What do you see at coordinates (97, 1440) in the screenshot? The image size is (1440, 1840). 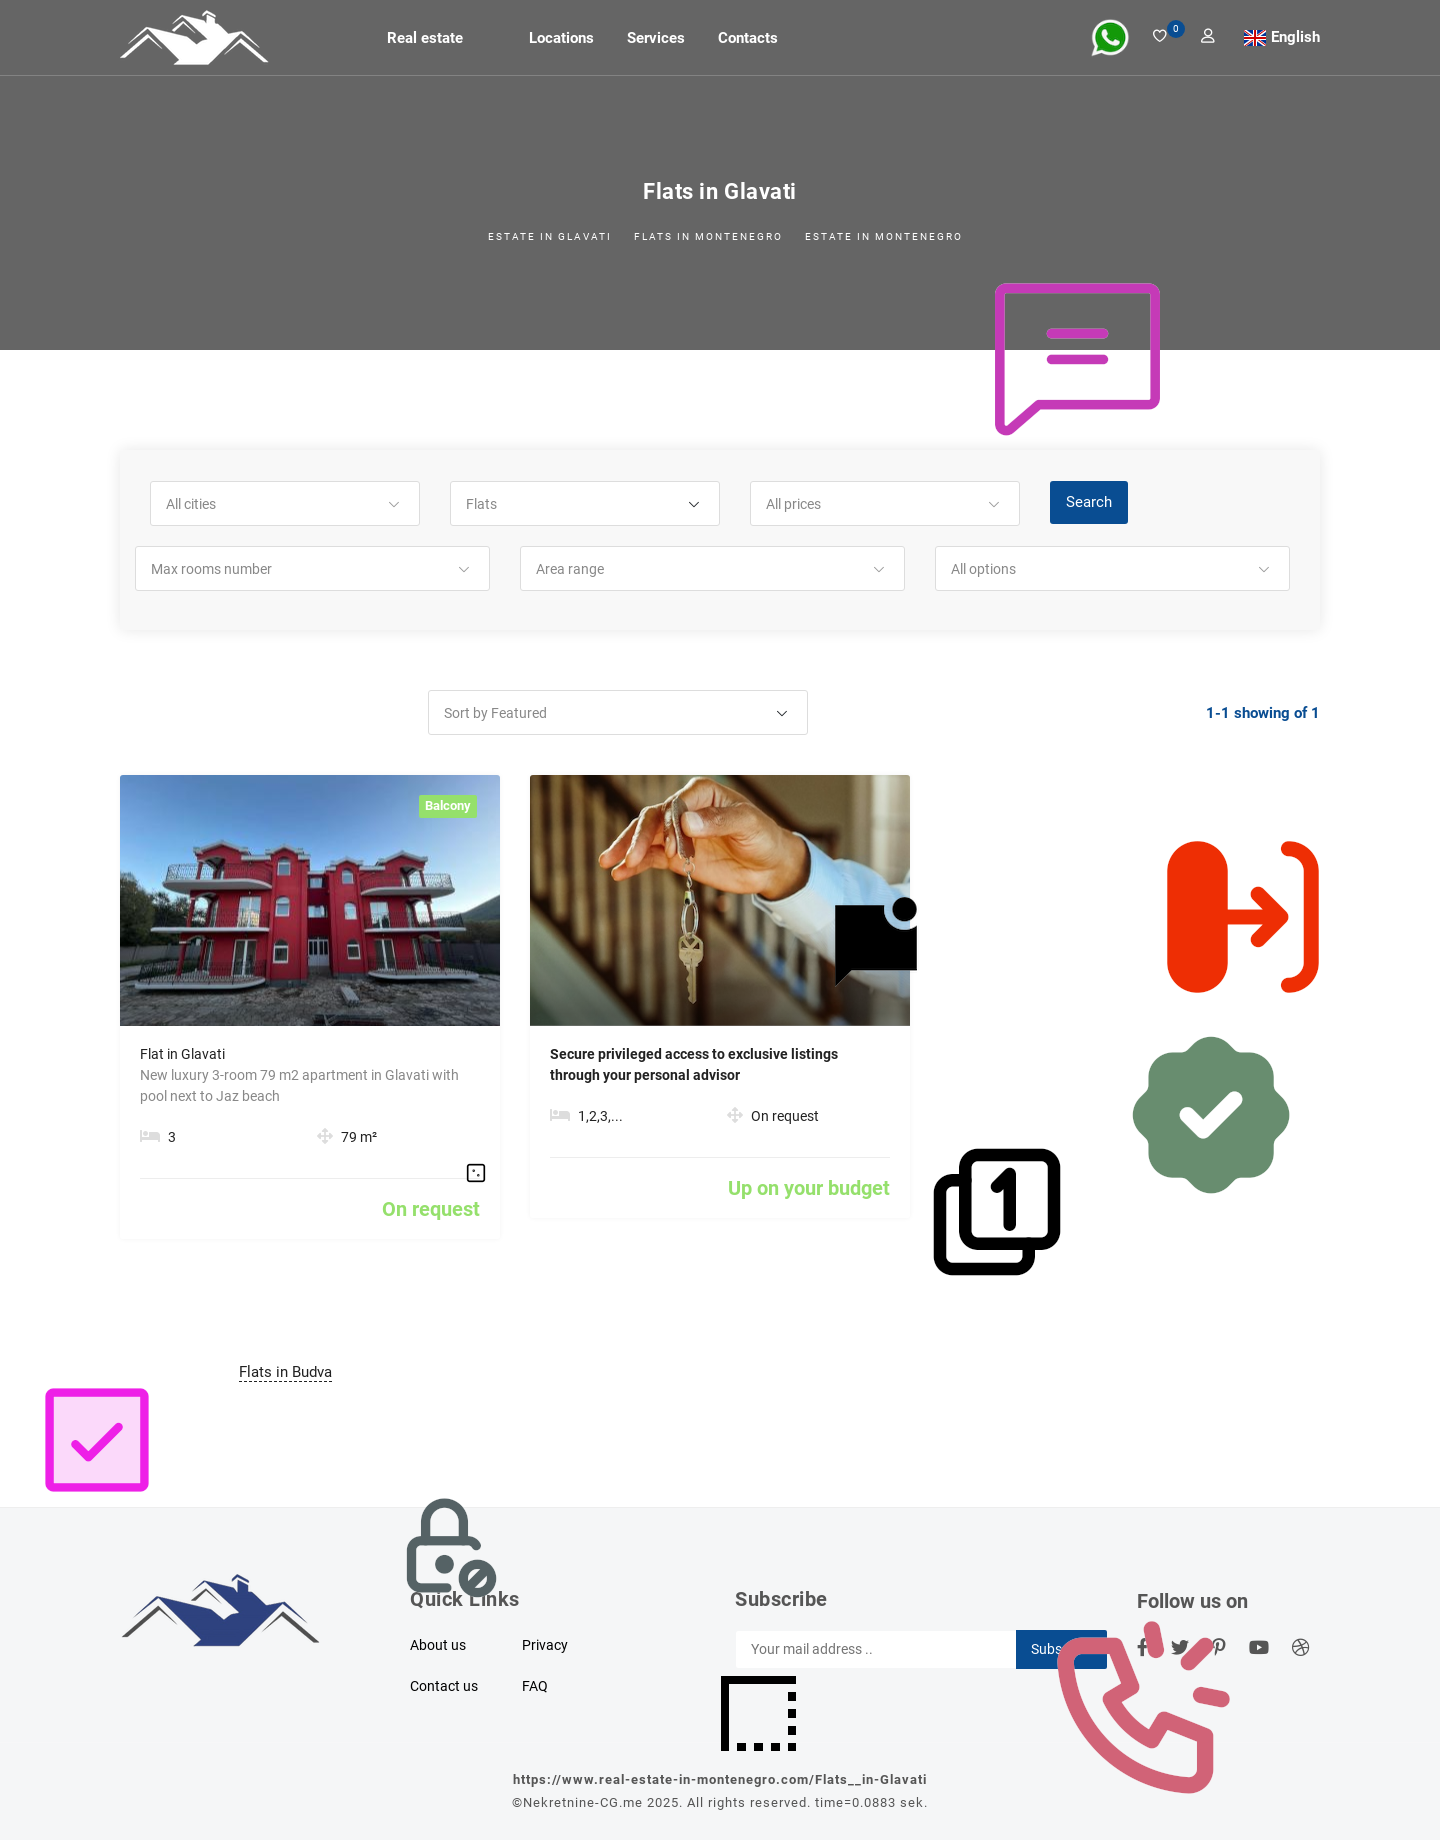 I see `mark task as complete` at bounding box center [97, 1440].